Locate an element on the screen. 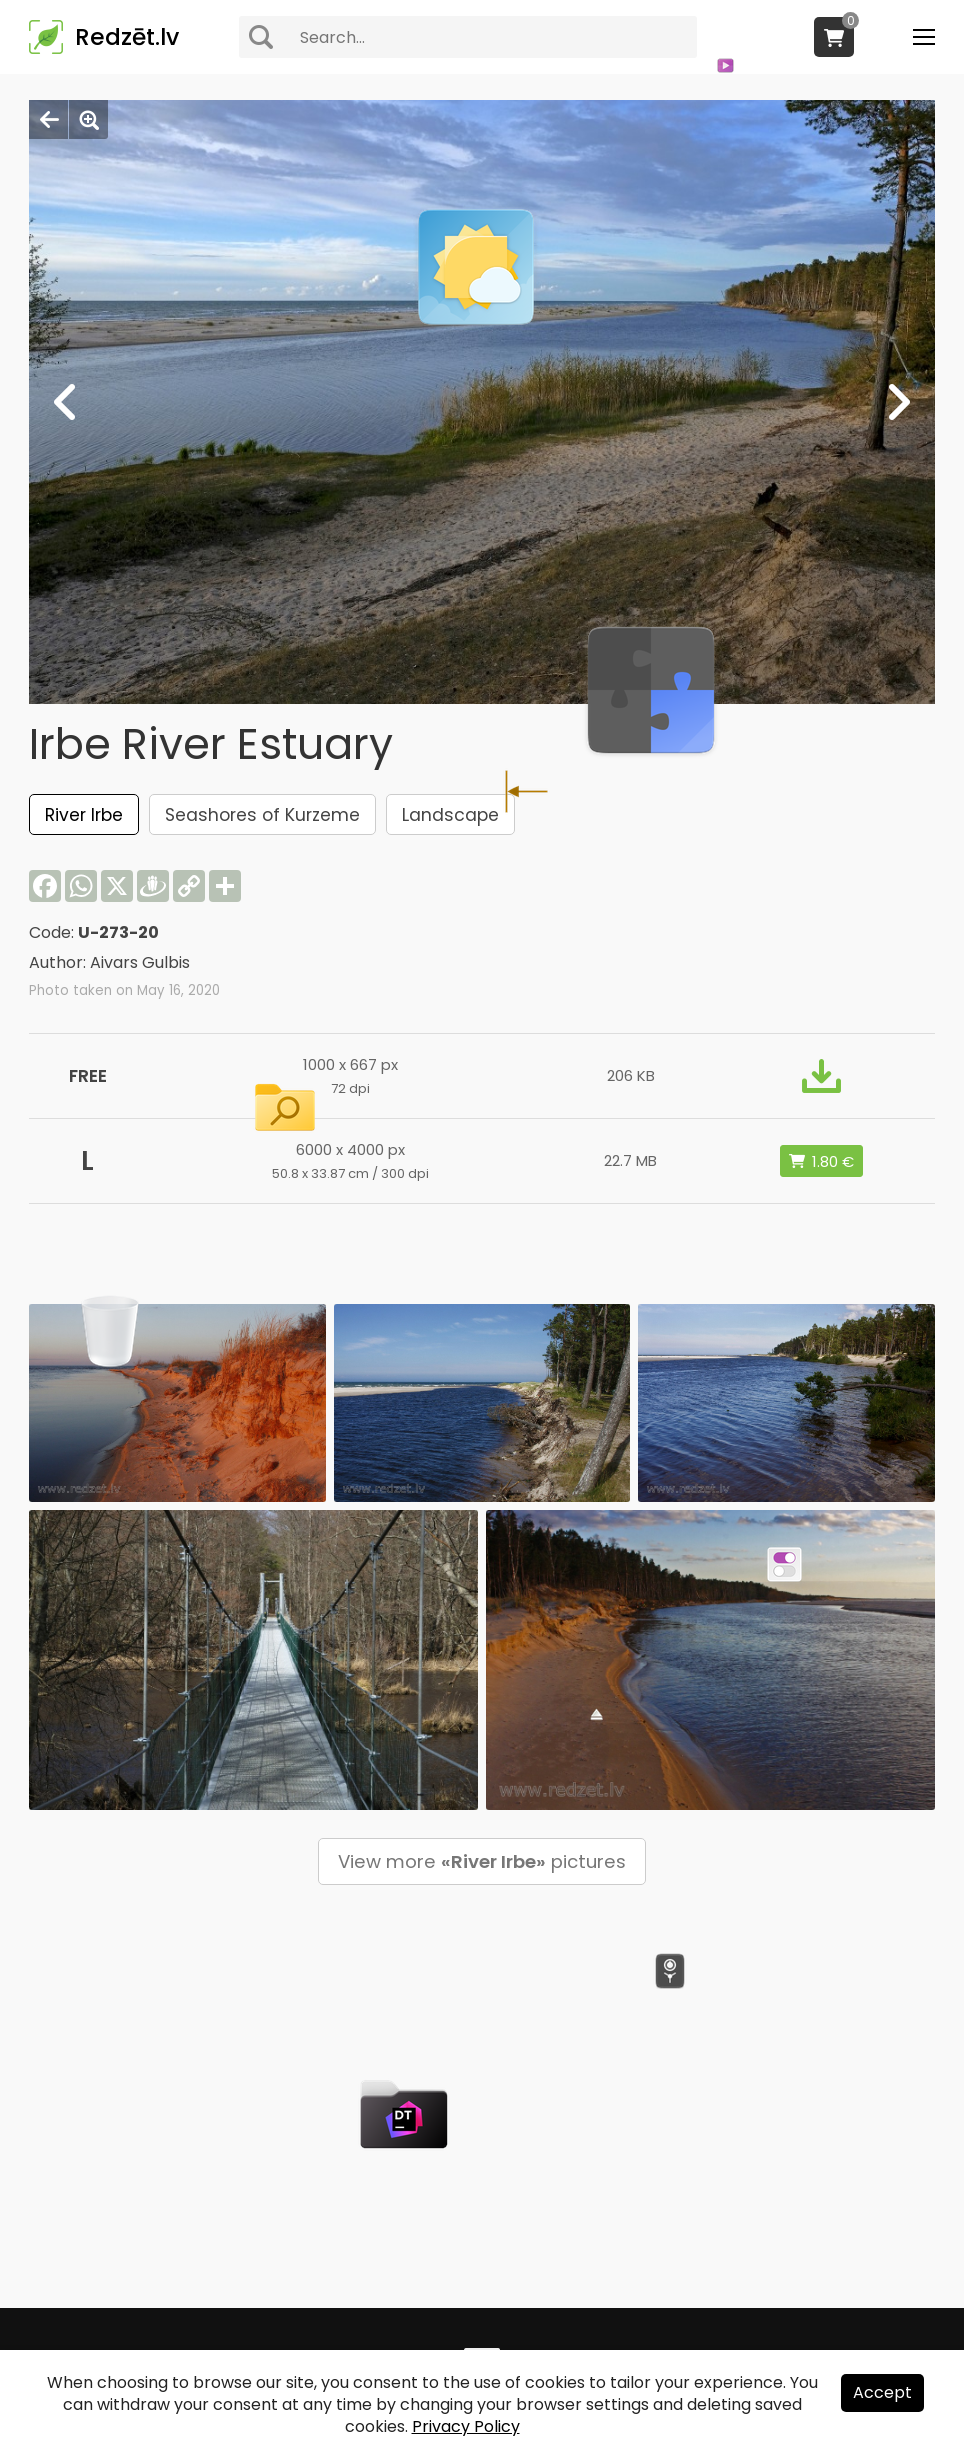 The width and height of the screenshot is (964, 2460). open déjà dup backup application is located at coordinates (670, 1971).